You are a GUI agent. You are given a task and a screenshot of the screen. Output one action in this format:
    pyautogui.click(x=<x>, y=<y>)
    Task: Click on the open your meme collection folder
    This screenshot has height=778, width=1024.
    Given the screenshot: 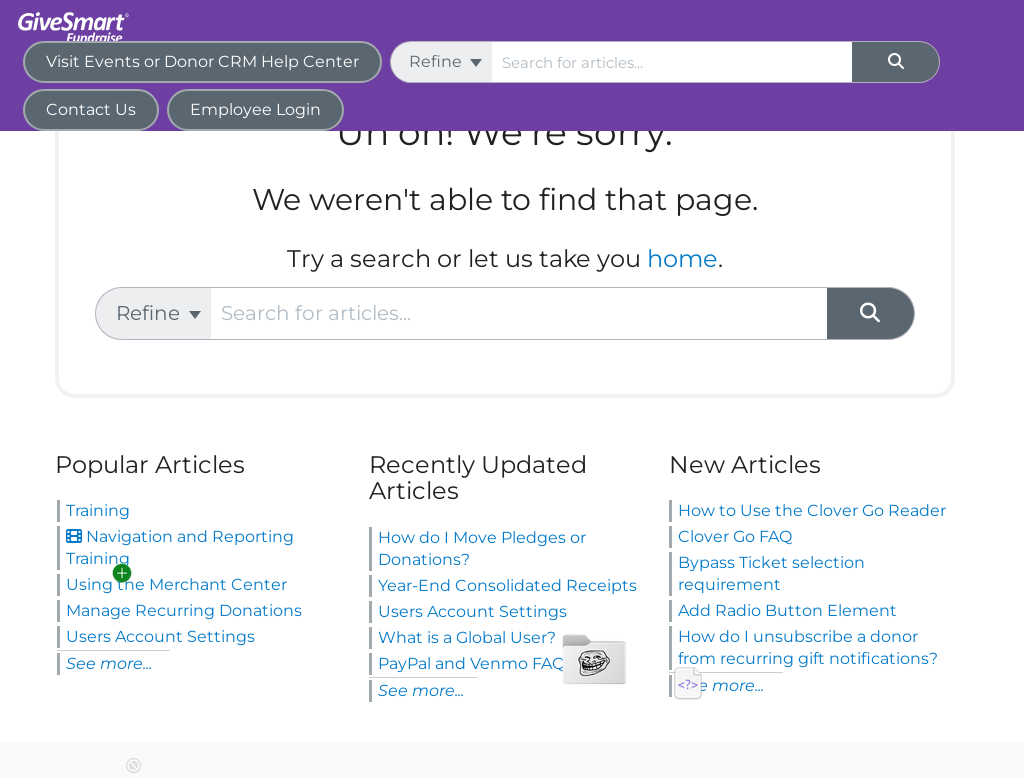 What is the action you would take?
    pyautogui.click(x=594, y=661)
    